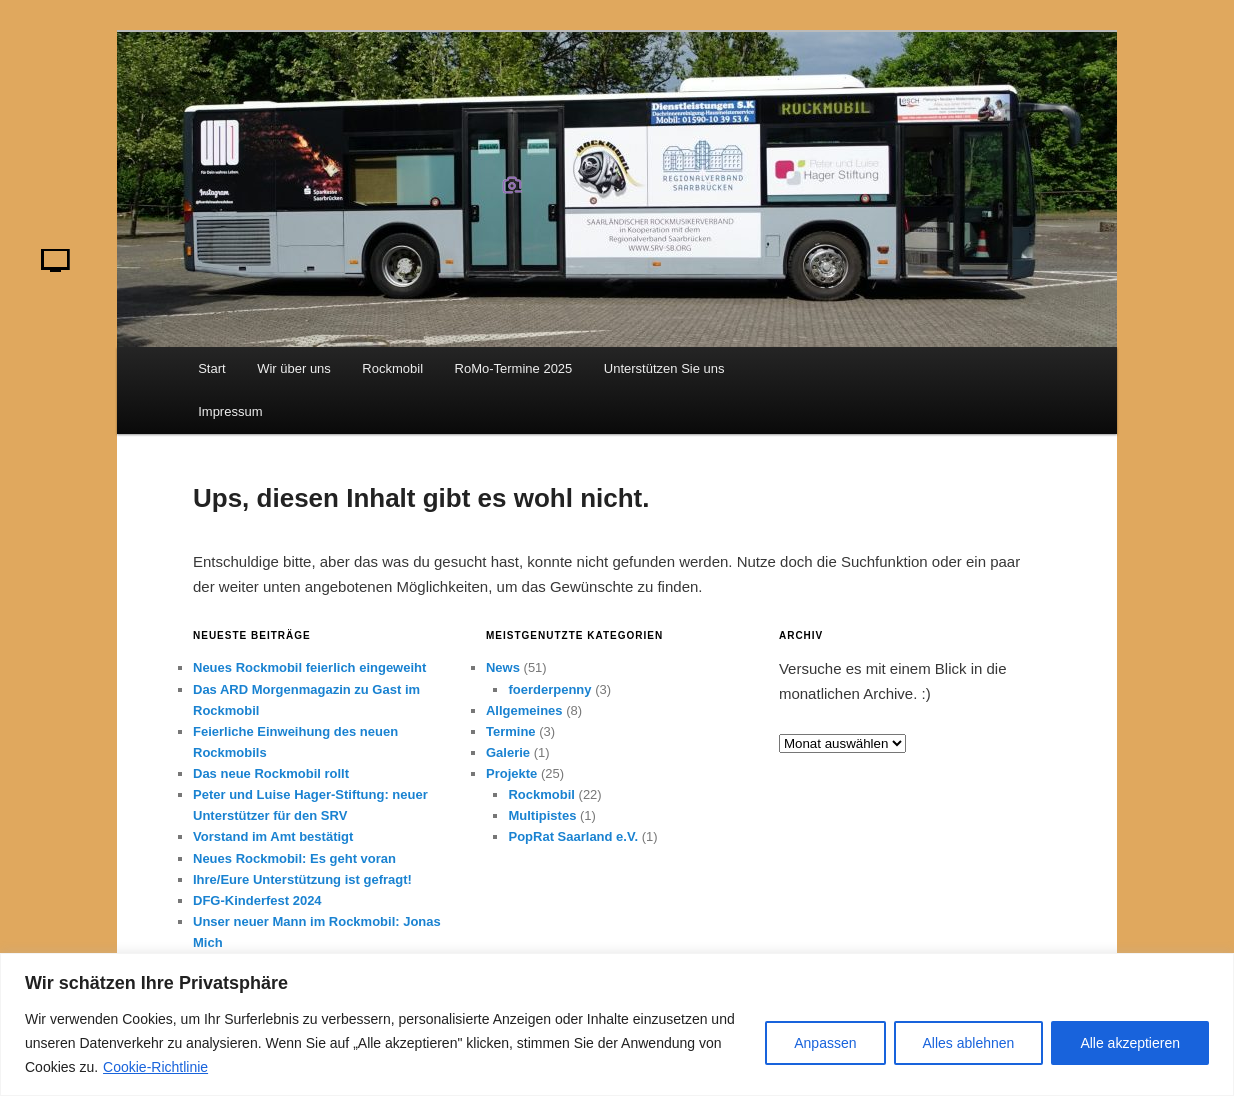  What do you see at coordinates (512, 185) in the screenshot?
I see `remove a photo from selection` at bounding box center [512, 185].